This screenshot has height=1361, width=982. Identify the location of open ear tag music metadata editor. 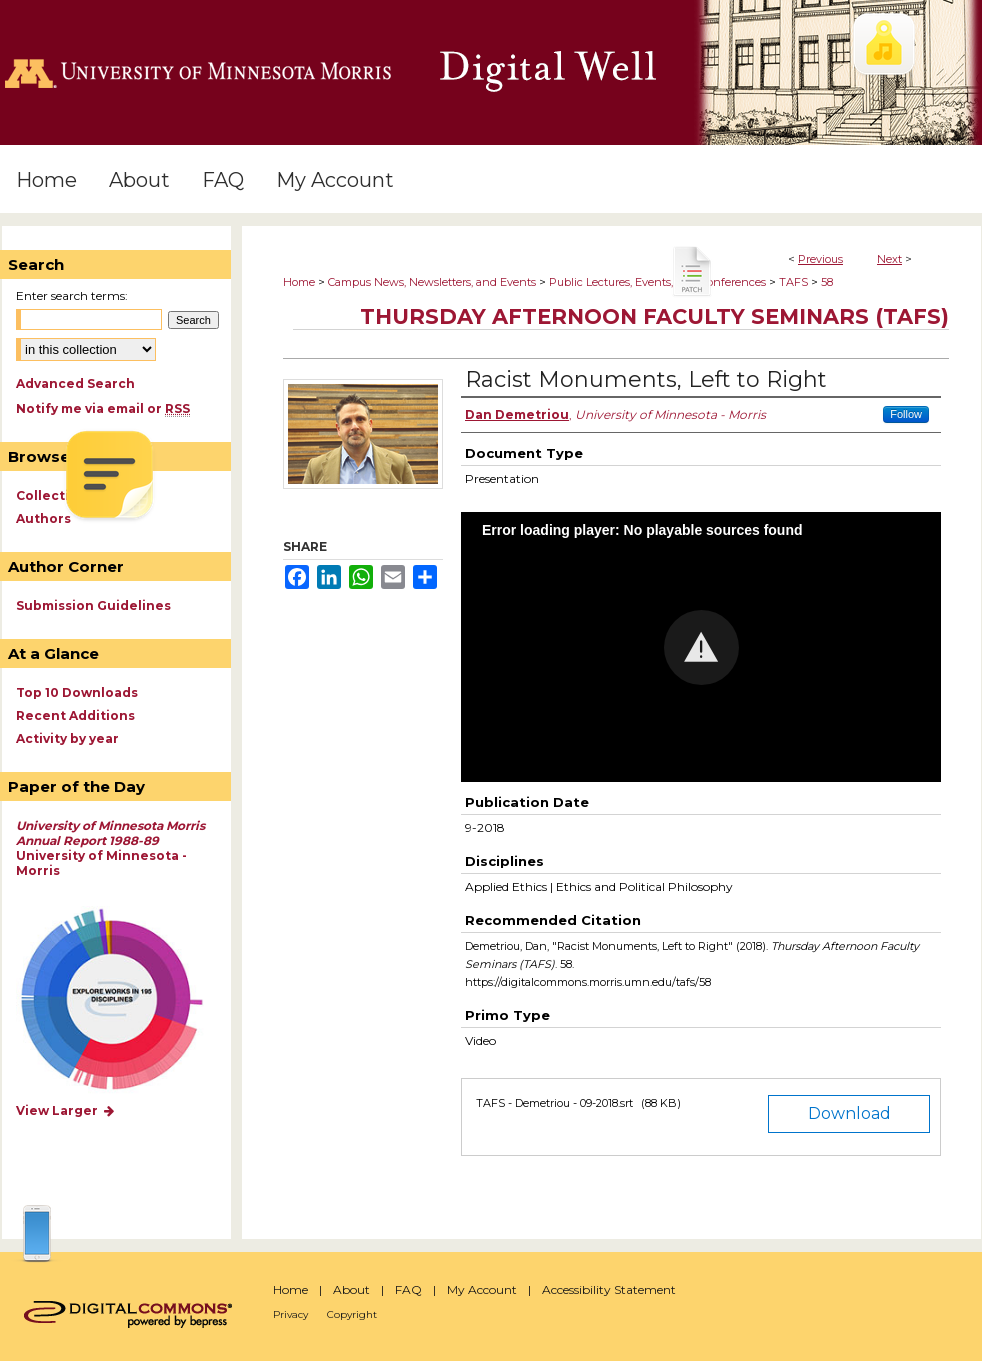
(884, 44).